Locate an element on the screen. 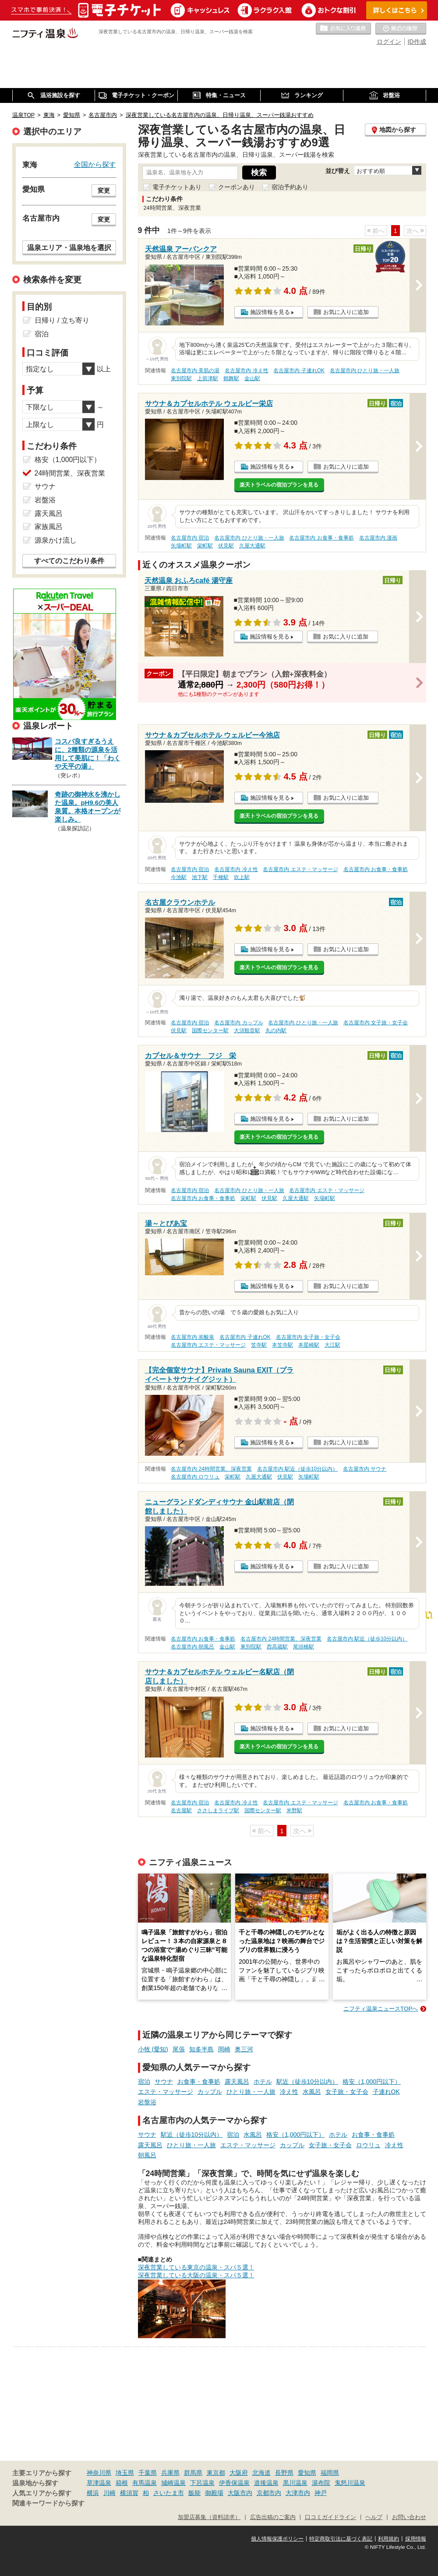 This screenshot has width=438, height=2576. add a new row above is located at coordinates (254, 1171).